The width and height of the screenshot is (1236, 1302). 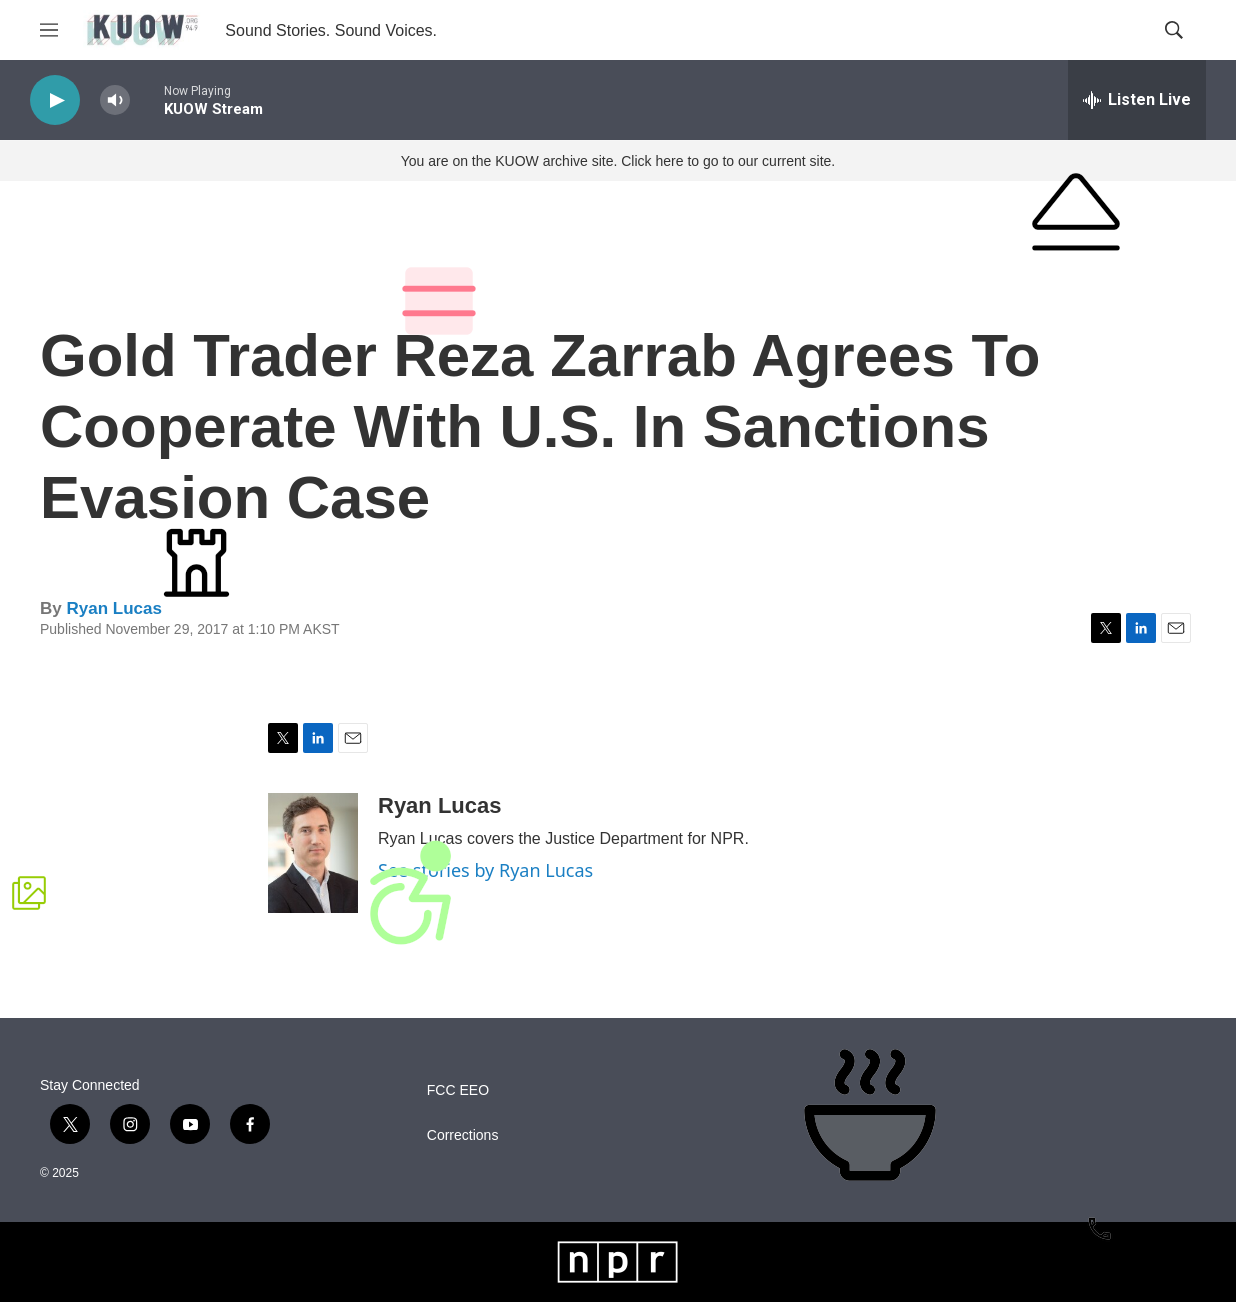 What do you see at coordinates (1076, 217) in the screenshot?
I see `eject media or disc` at bounding box center [1076, 217].